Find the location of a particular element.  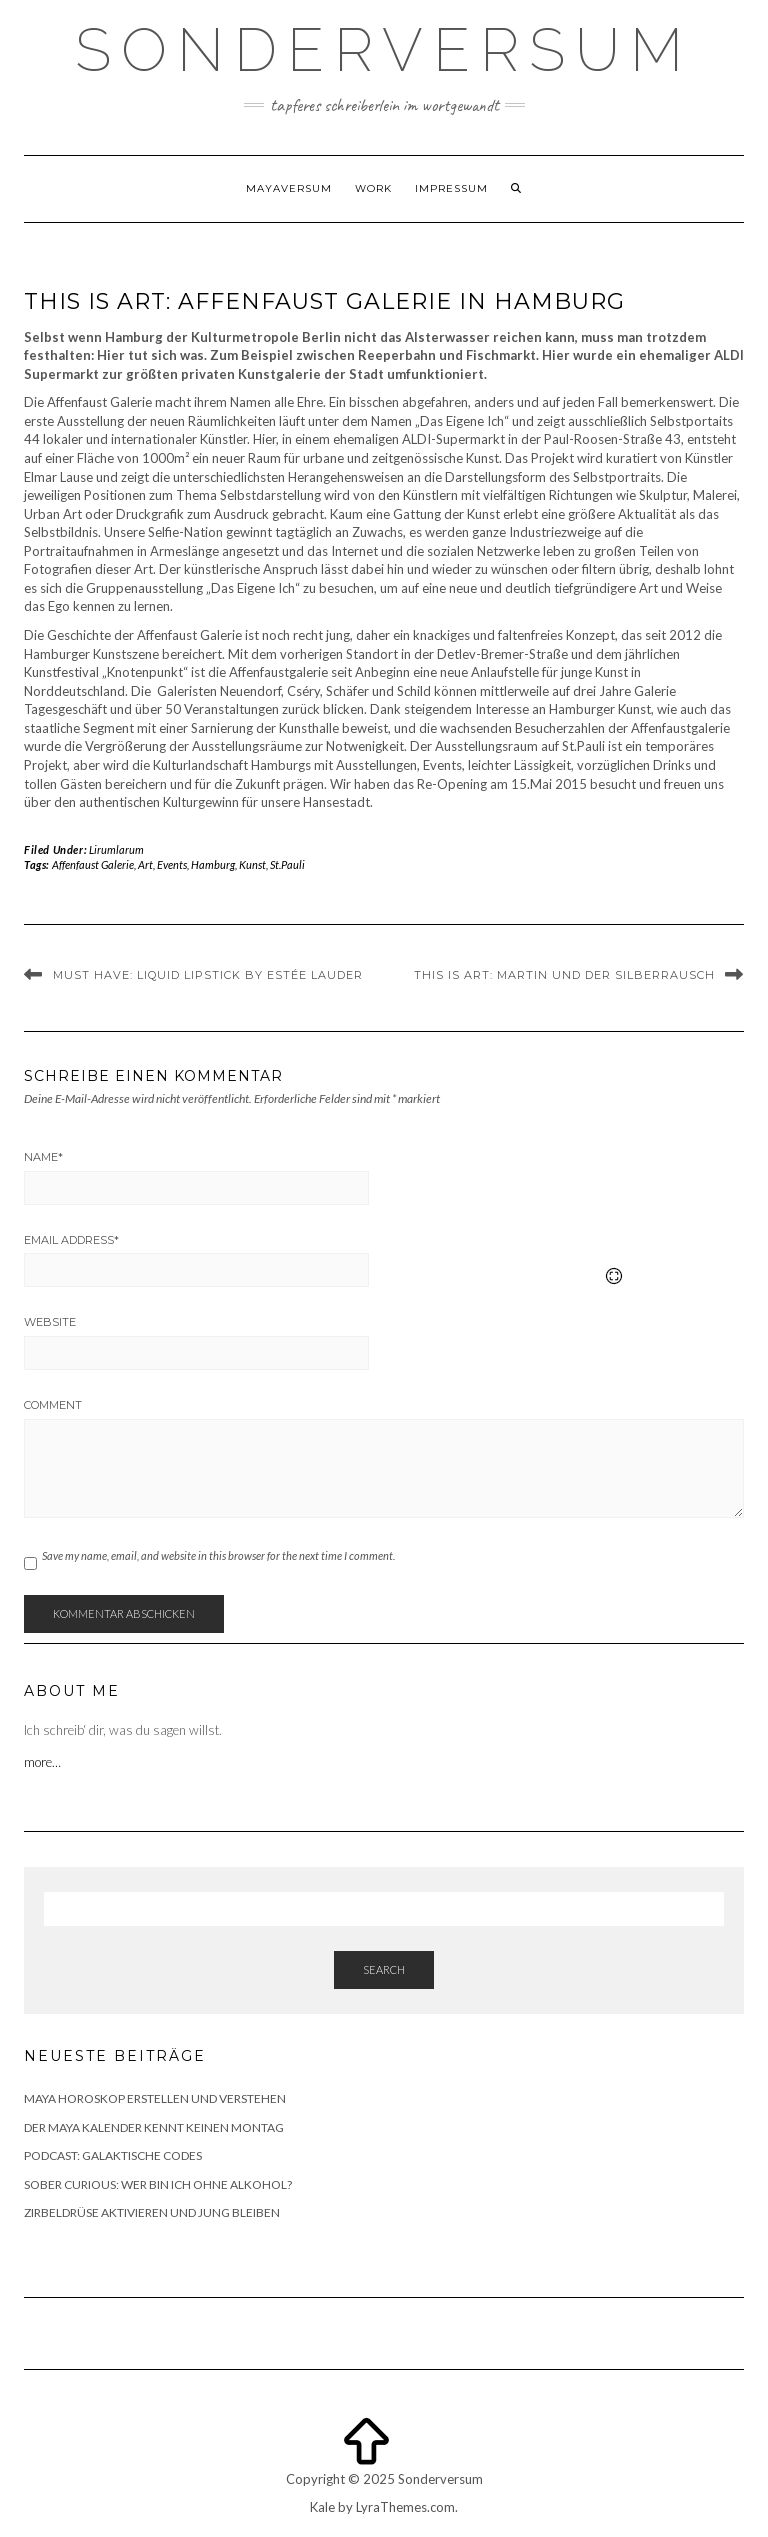

upvote or like content is located at coordinates (366, 2442).